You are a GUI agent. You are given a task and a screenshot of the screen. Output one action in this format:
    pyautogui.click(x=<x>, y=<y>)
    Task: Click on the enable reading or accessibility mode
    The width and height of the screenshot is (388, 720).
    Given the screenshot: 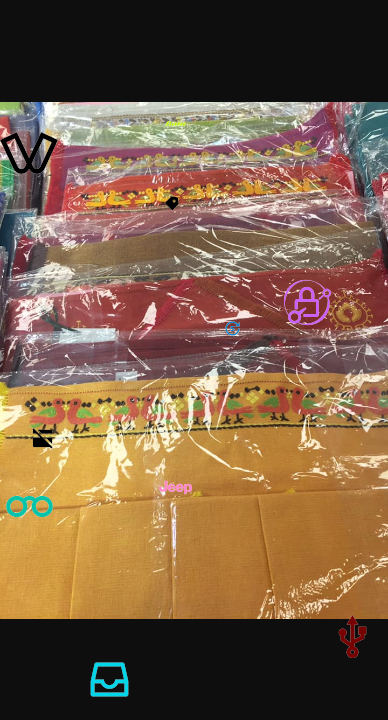 What is the action you would take?
    pyautogui.click(x=29, y=506)
    